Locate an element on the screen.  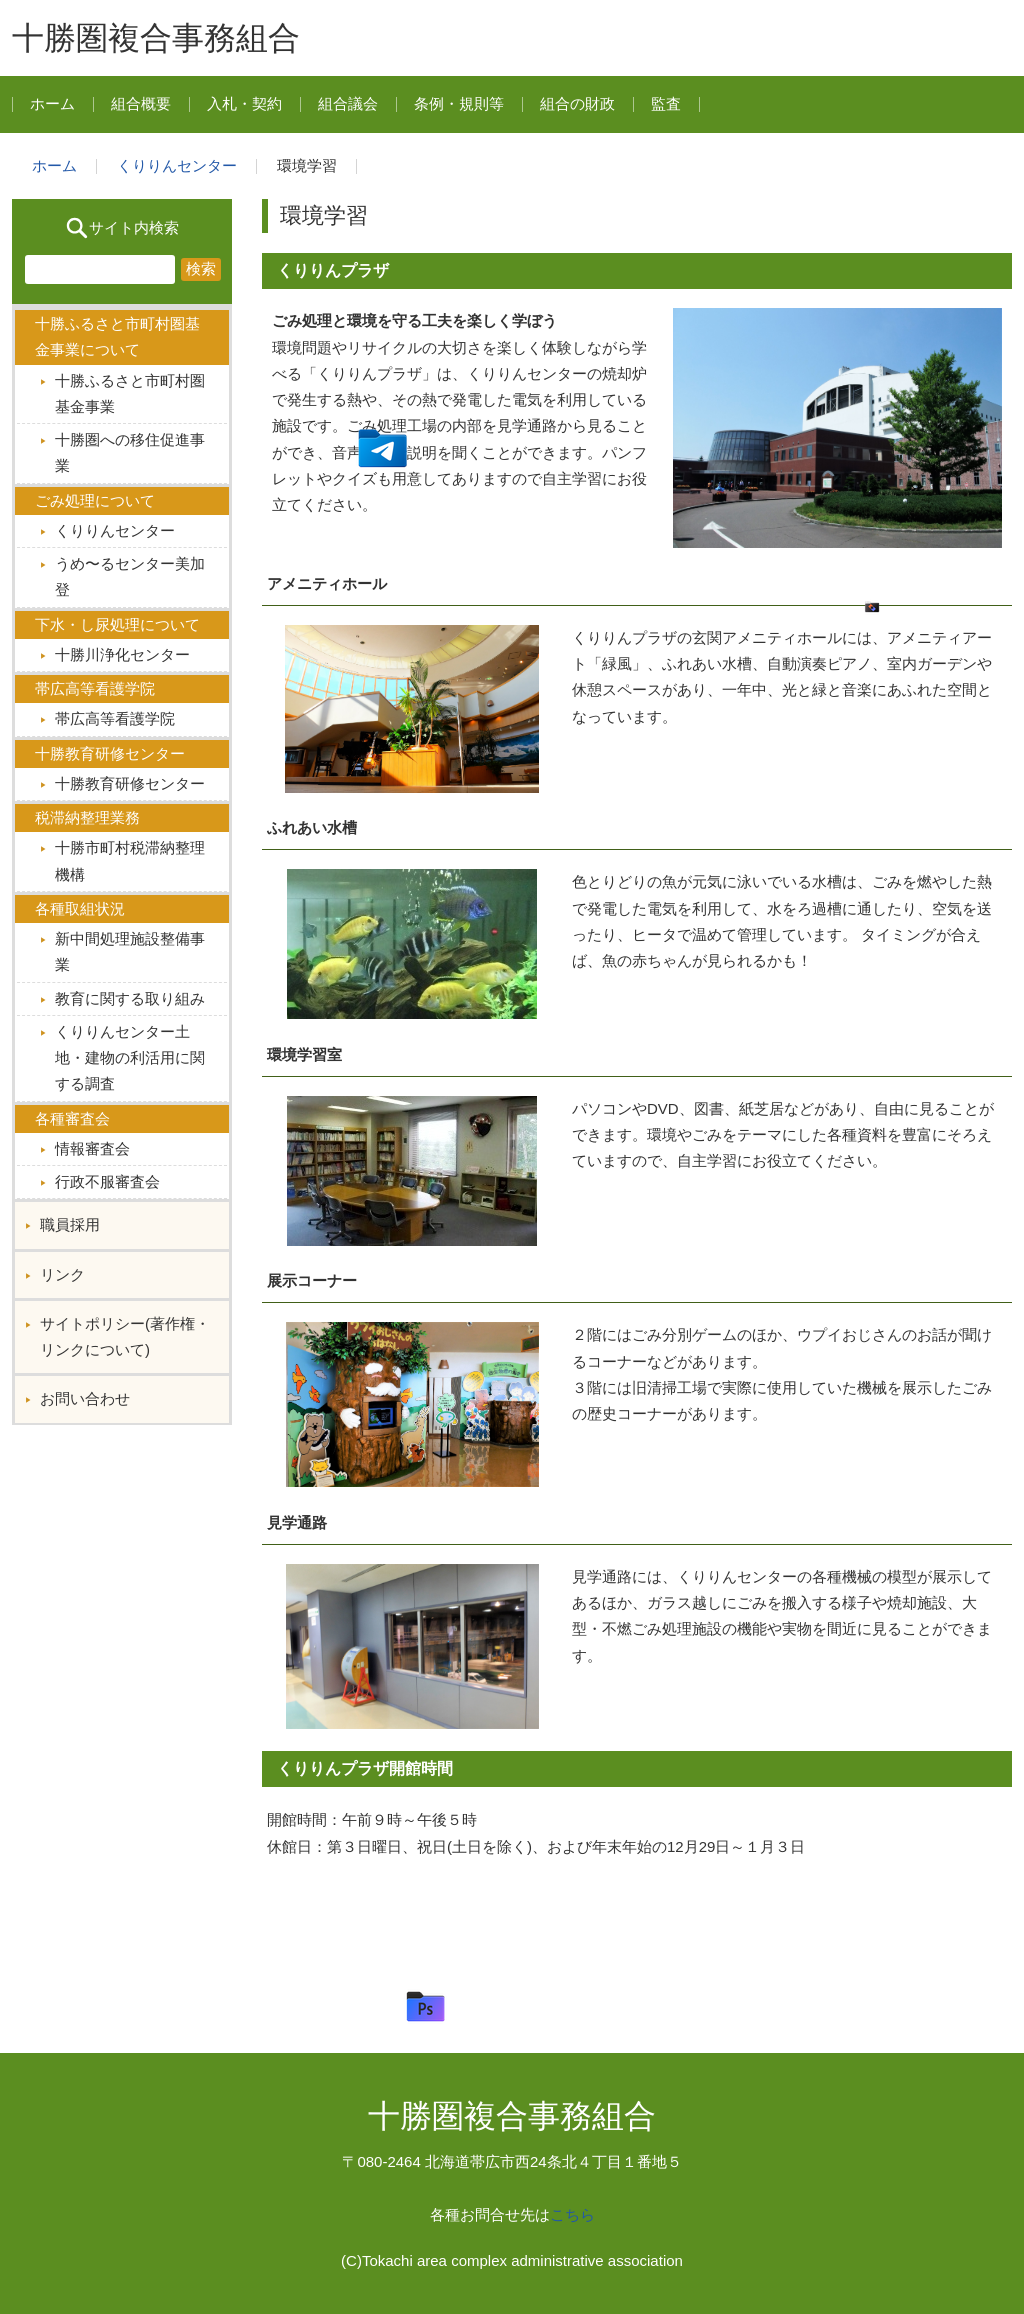
open folder containing Telegram files is located at coordinates (382, 449).